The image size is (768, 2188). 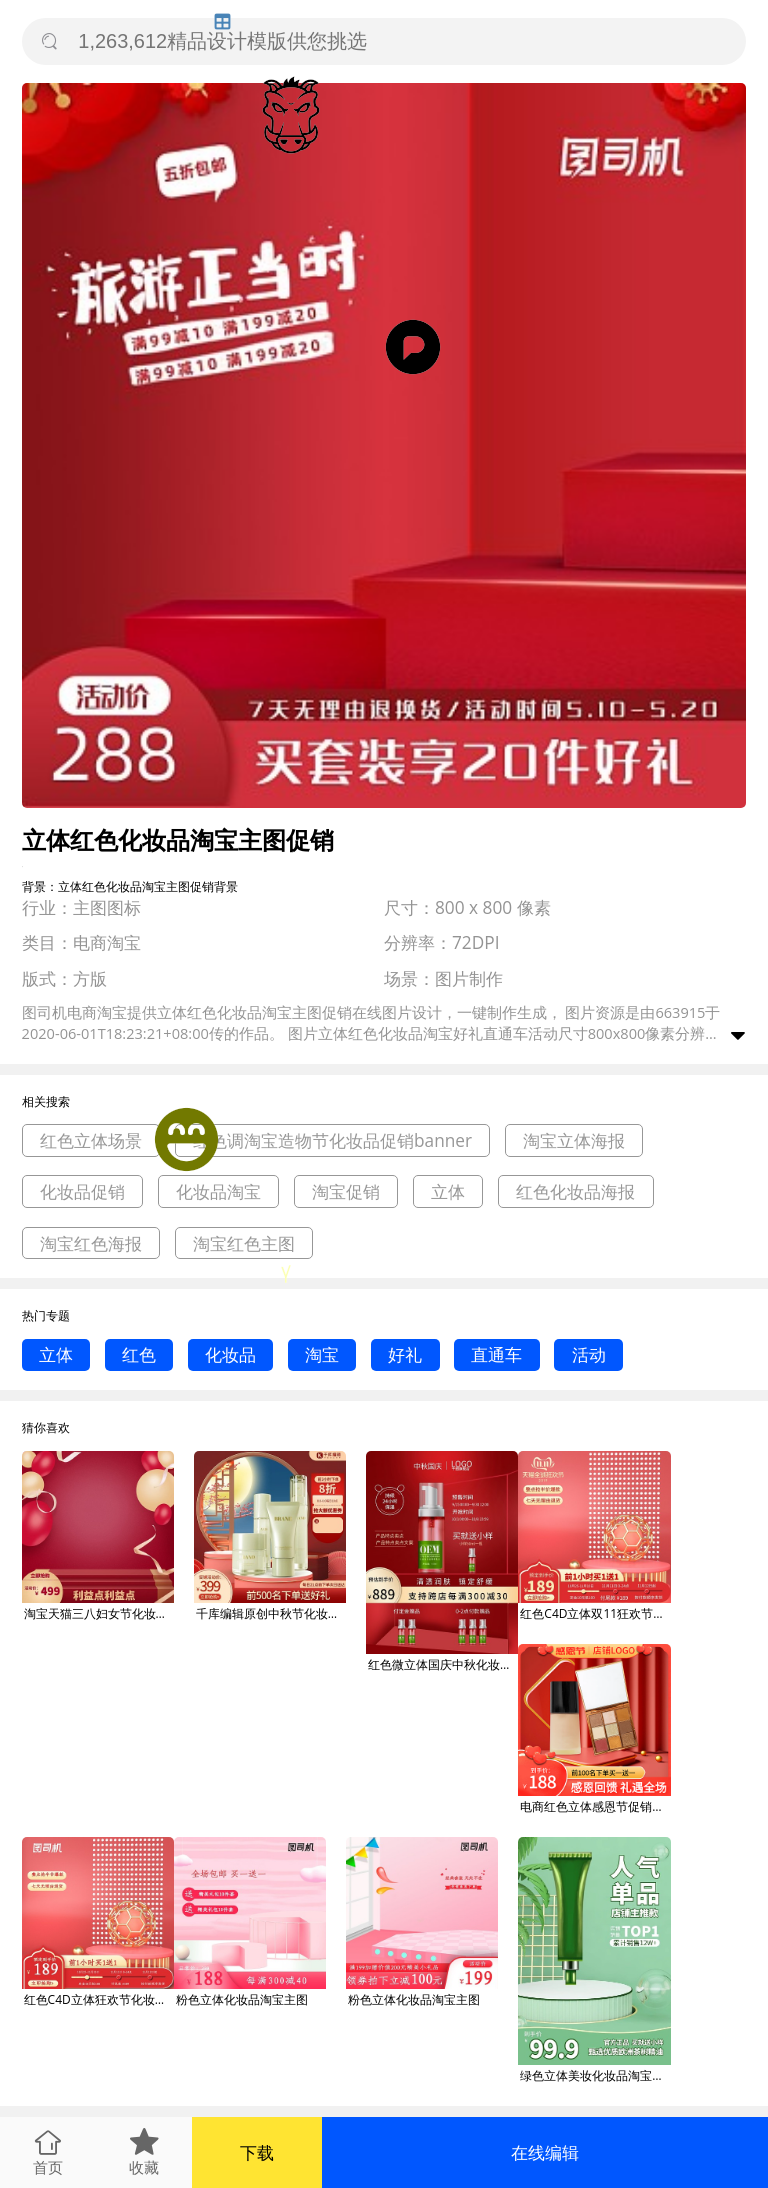 I want to click on view data in table format, so click(x=222, y=21).